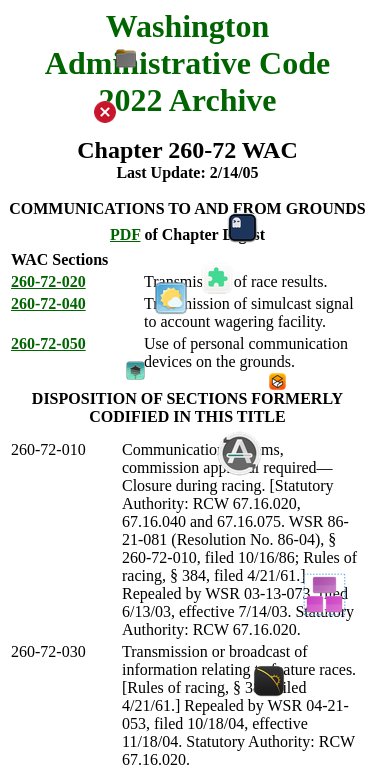  What do you see at coordinates (324, 594) in the screenshot?
I see `select all items in the current view` at bounding box center [324, 594].